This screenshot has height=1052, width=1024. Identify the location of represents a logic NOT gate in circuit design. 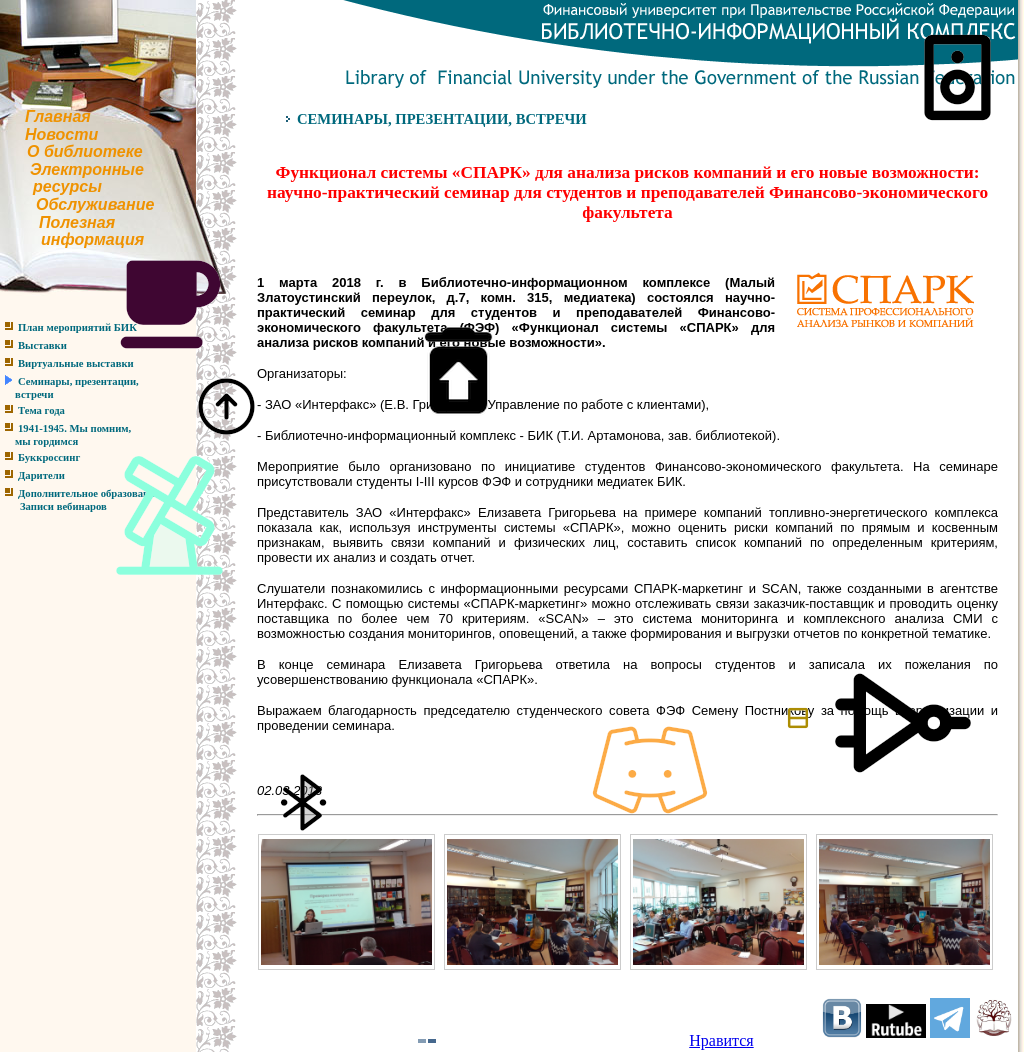
(903, 723).